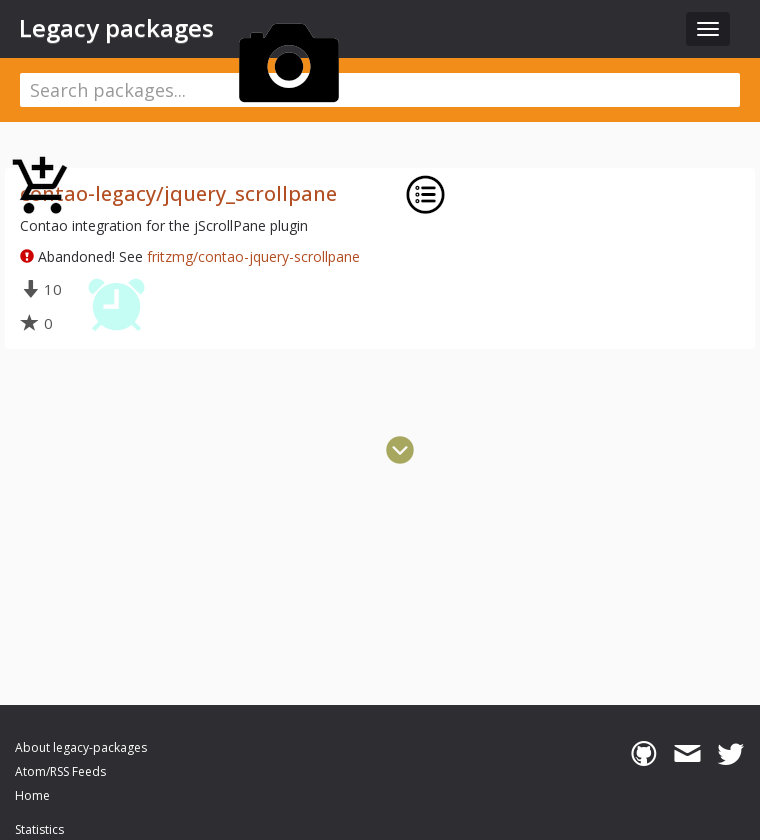 The width and height of the screenshot is (760, 840). Describe the element at coordinates (116, 304) in the screenshot. I see `set or manage alarms` at that location.